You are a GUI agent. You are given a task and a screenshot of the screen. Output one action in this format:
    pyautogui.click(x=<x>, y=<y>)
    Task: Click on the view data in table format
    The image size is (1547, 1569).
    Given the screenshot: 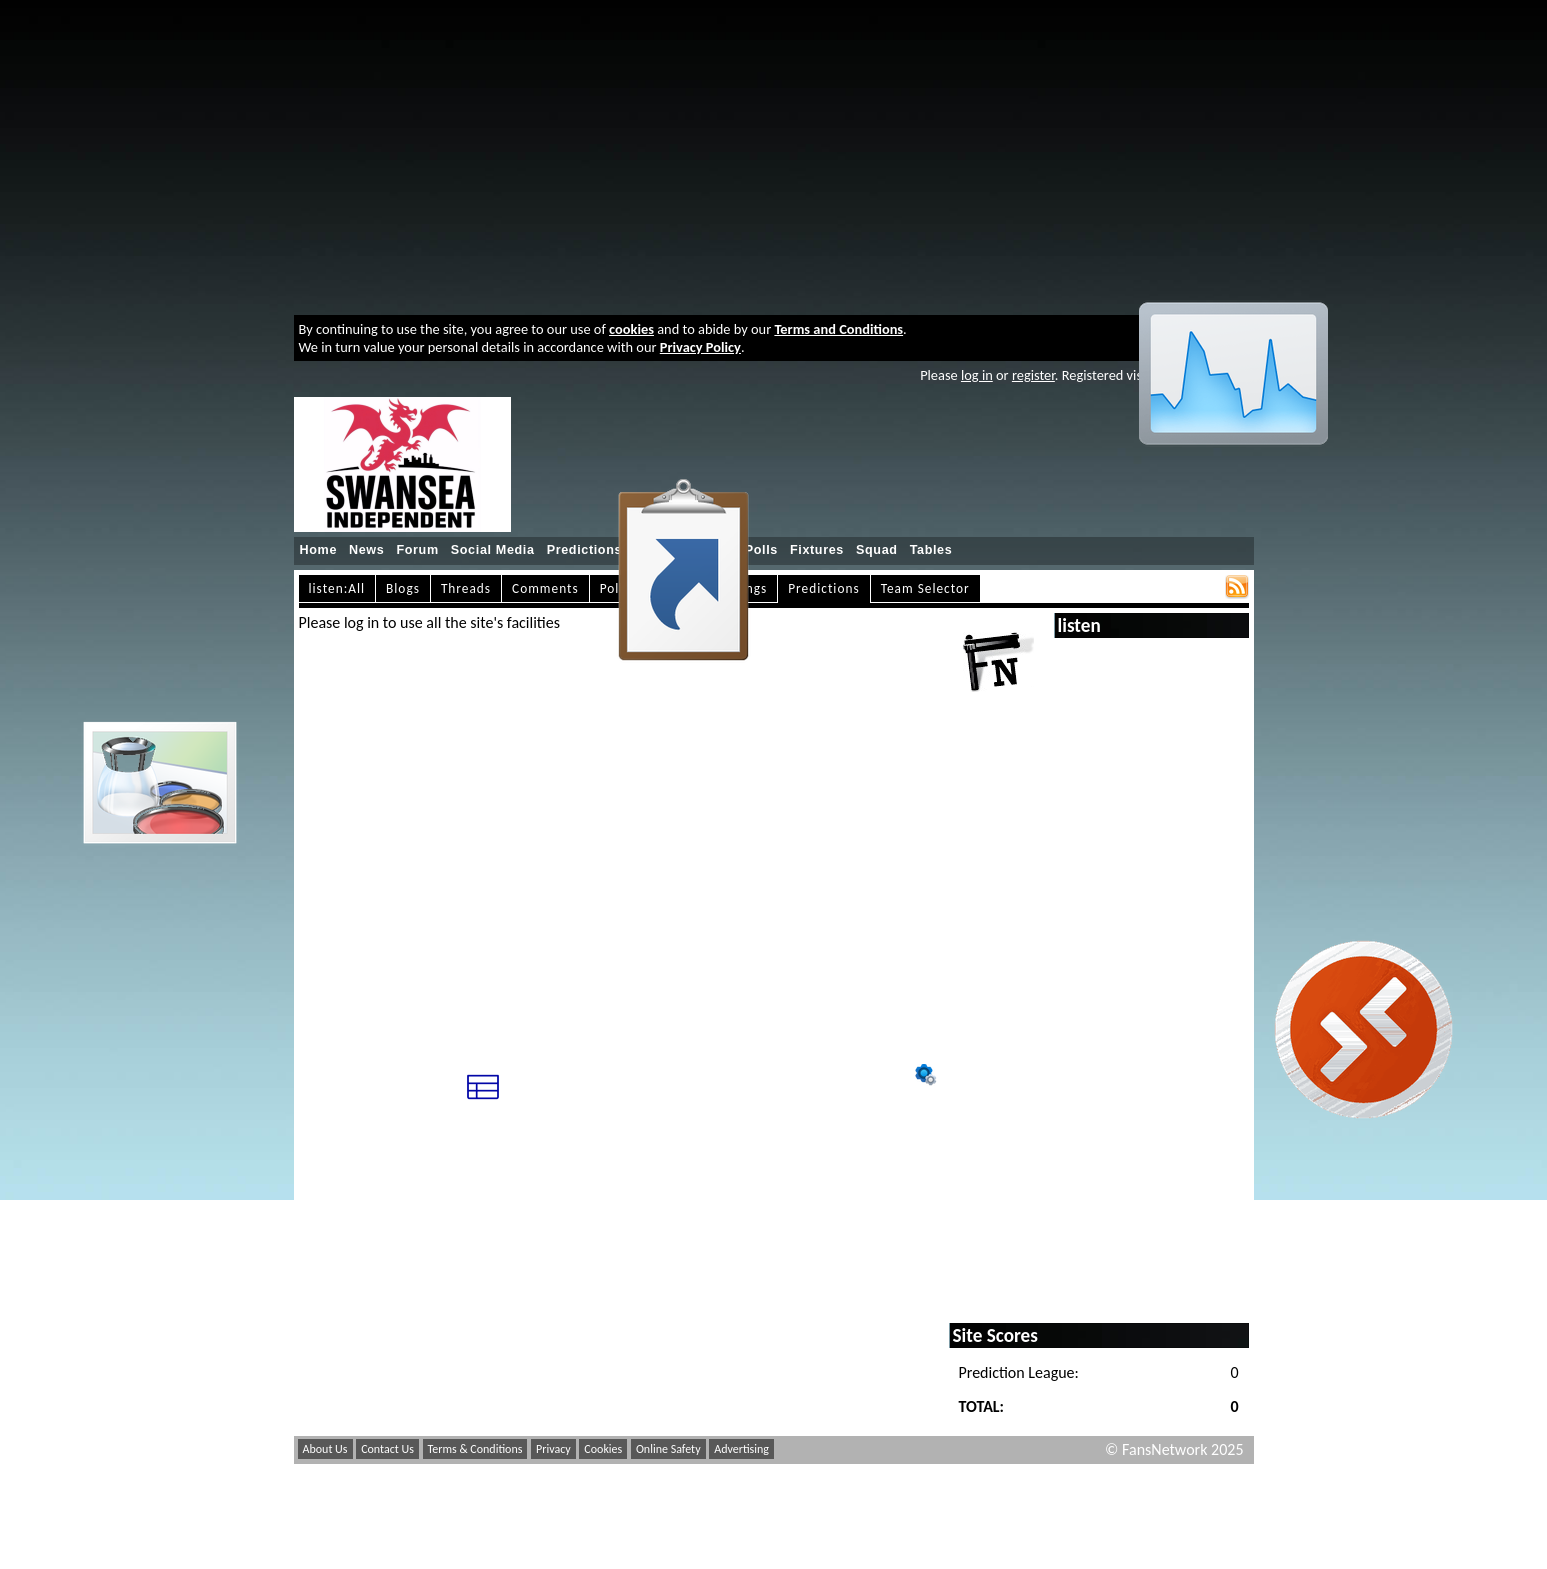 What is the action you would take?
    pyautogui.click(x=483, y=1087)
    